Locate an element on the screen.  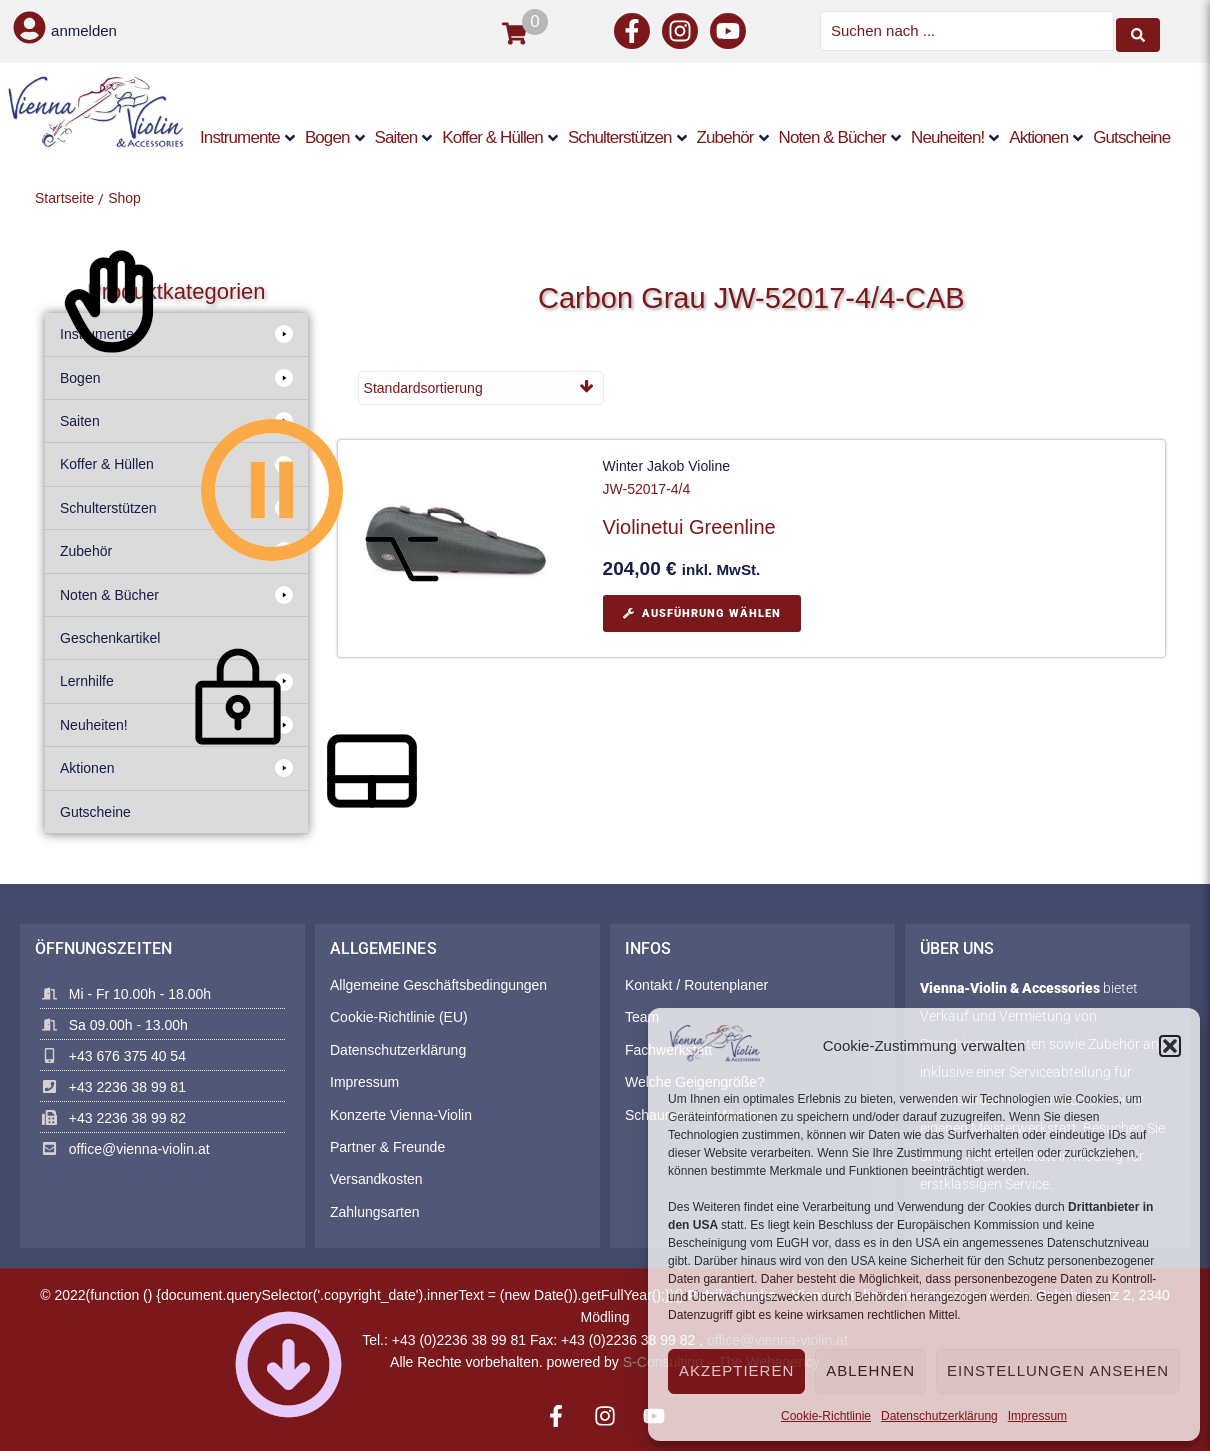
access keyboard or input options is located at coordinates (402, 556).